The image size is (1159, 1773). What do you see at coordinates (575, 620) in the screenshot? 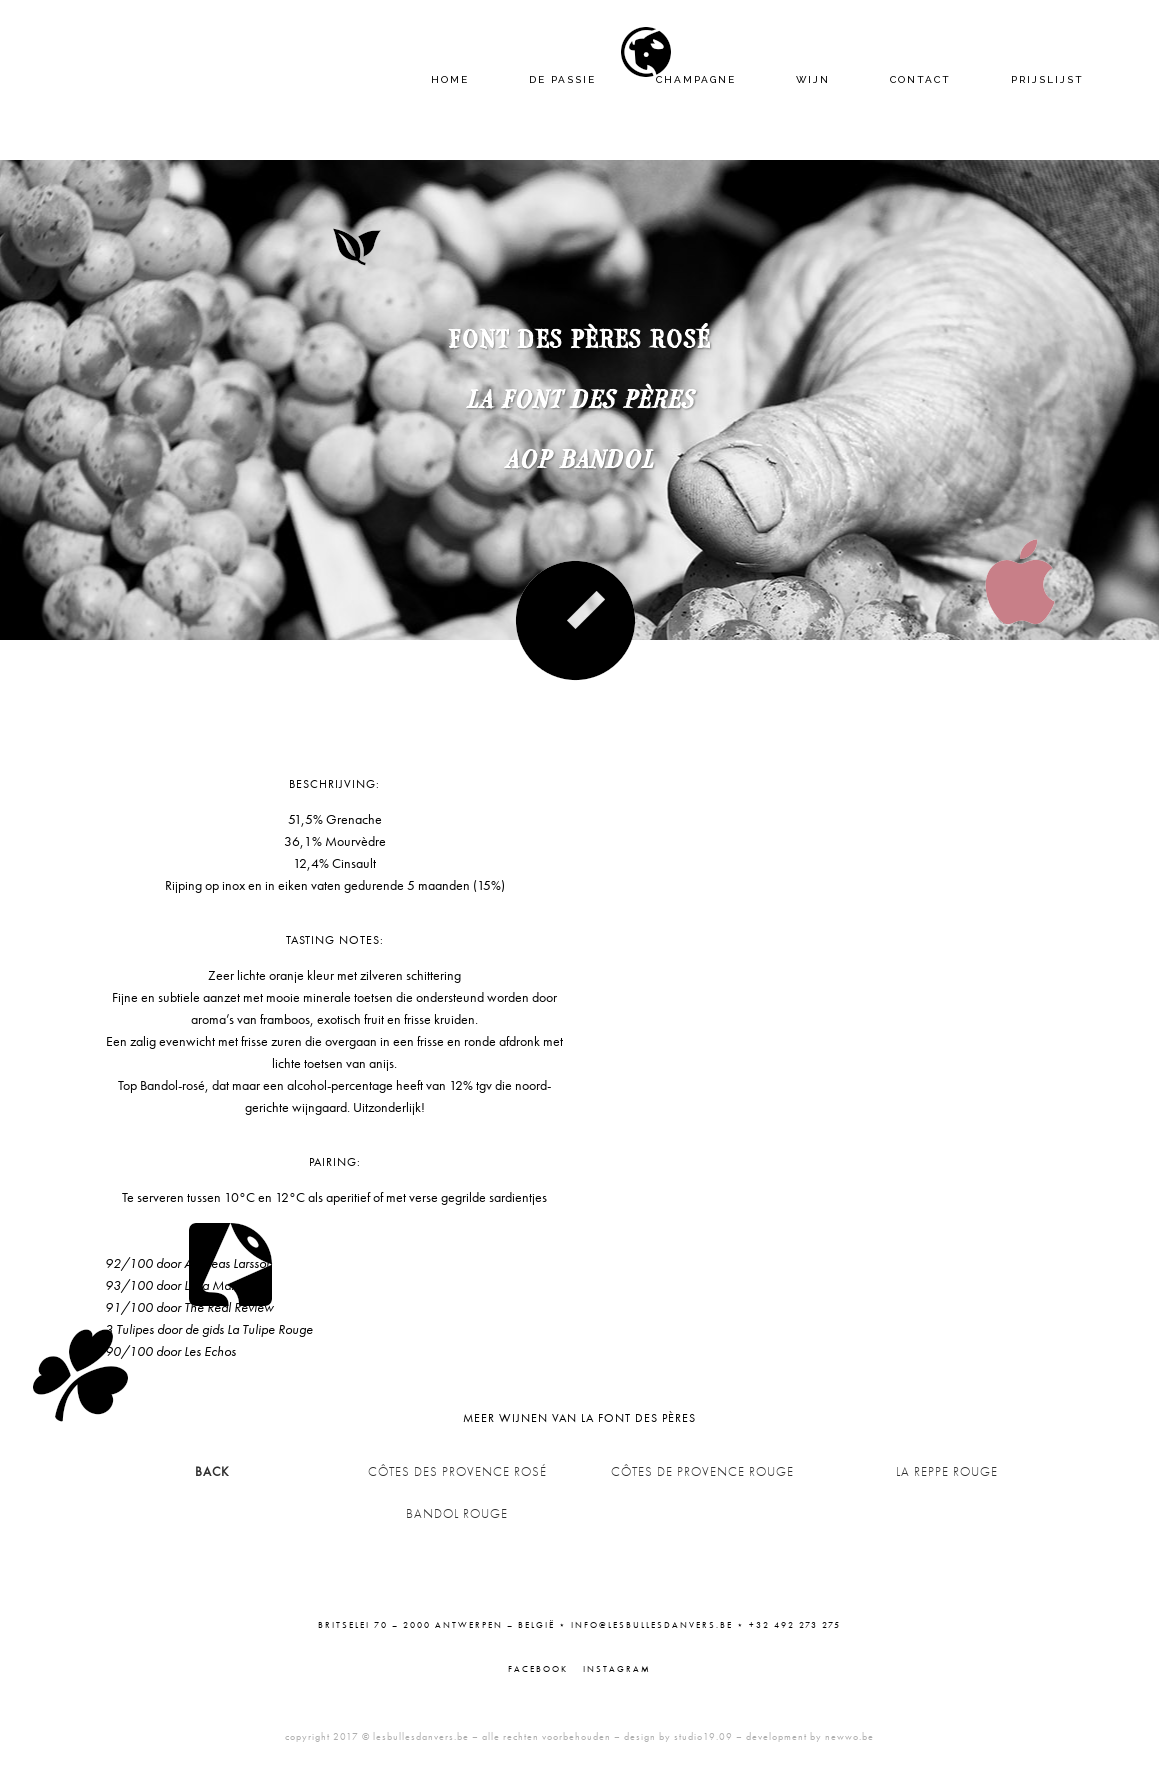
I see `start or set a timer` at bounding box center [575, 620].